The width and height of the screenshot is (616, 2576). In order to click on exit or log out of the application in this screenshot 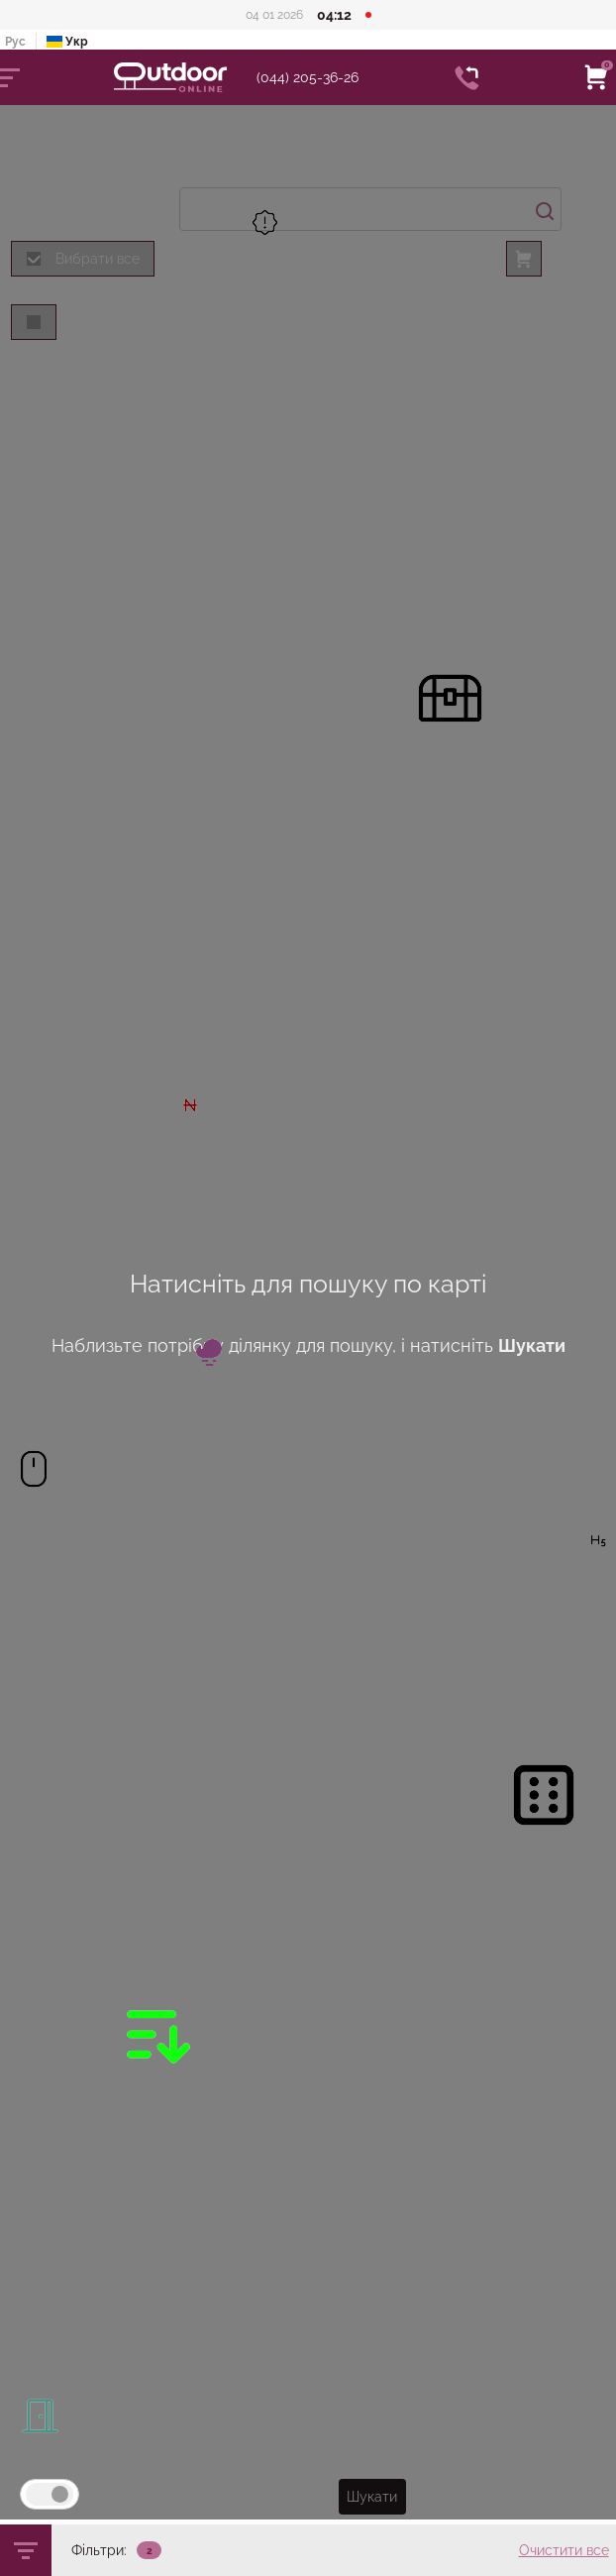, I will do `click(40, 2415)`.